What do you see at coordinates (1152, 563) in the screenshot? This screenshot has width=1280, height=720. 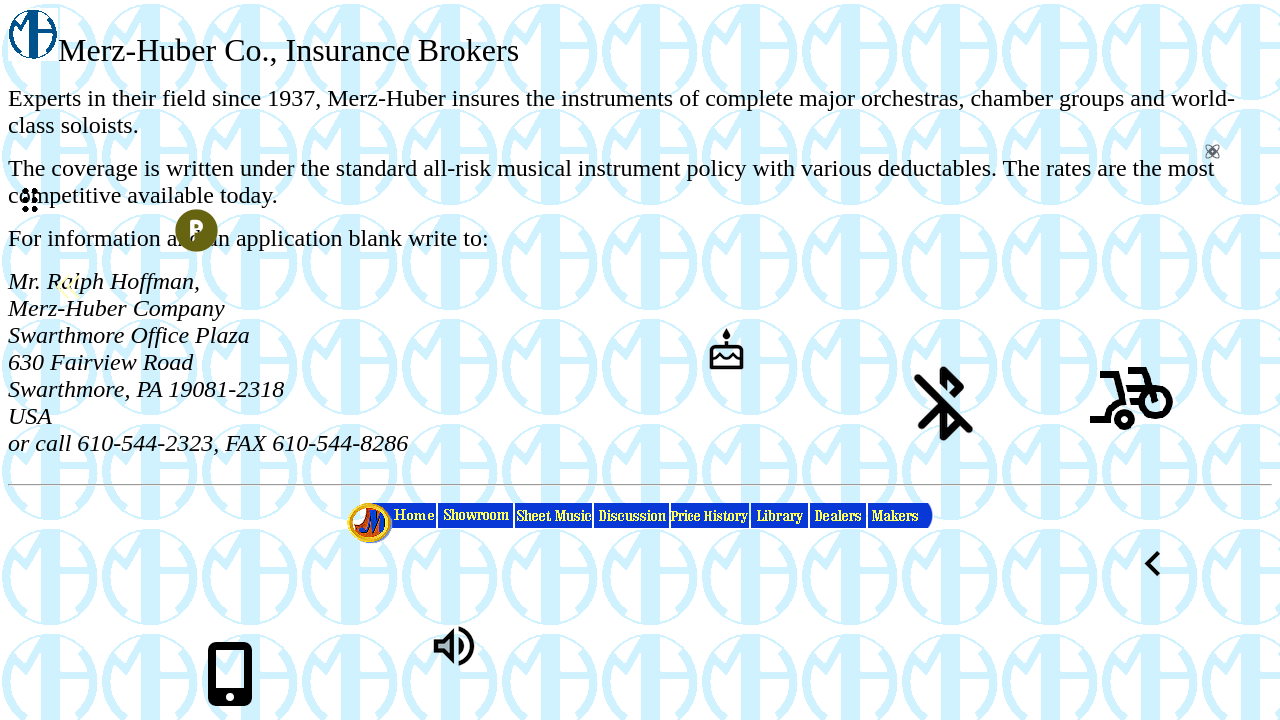 I see `go back to the previous screen` at bounding box center [1152, 563].